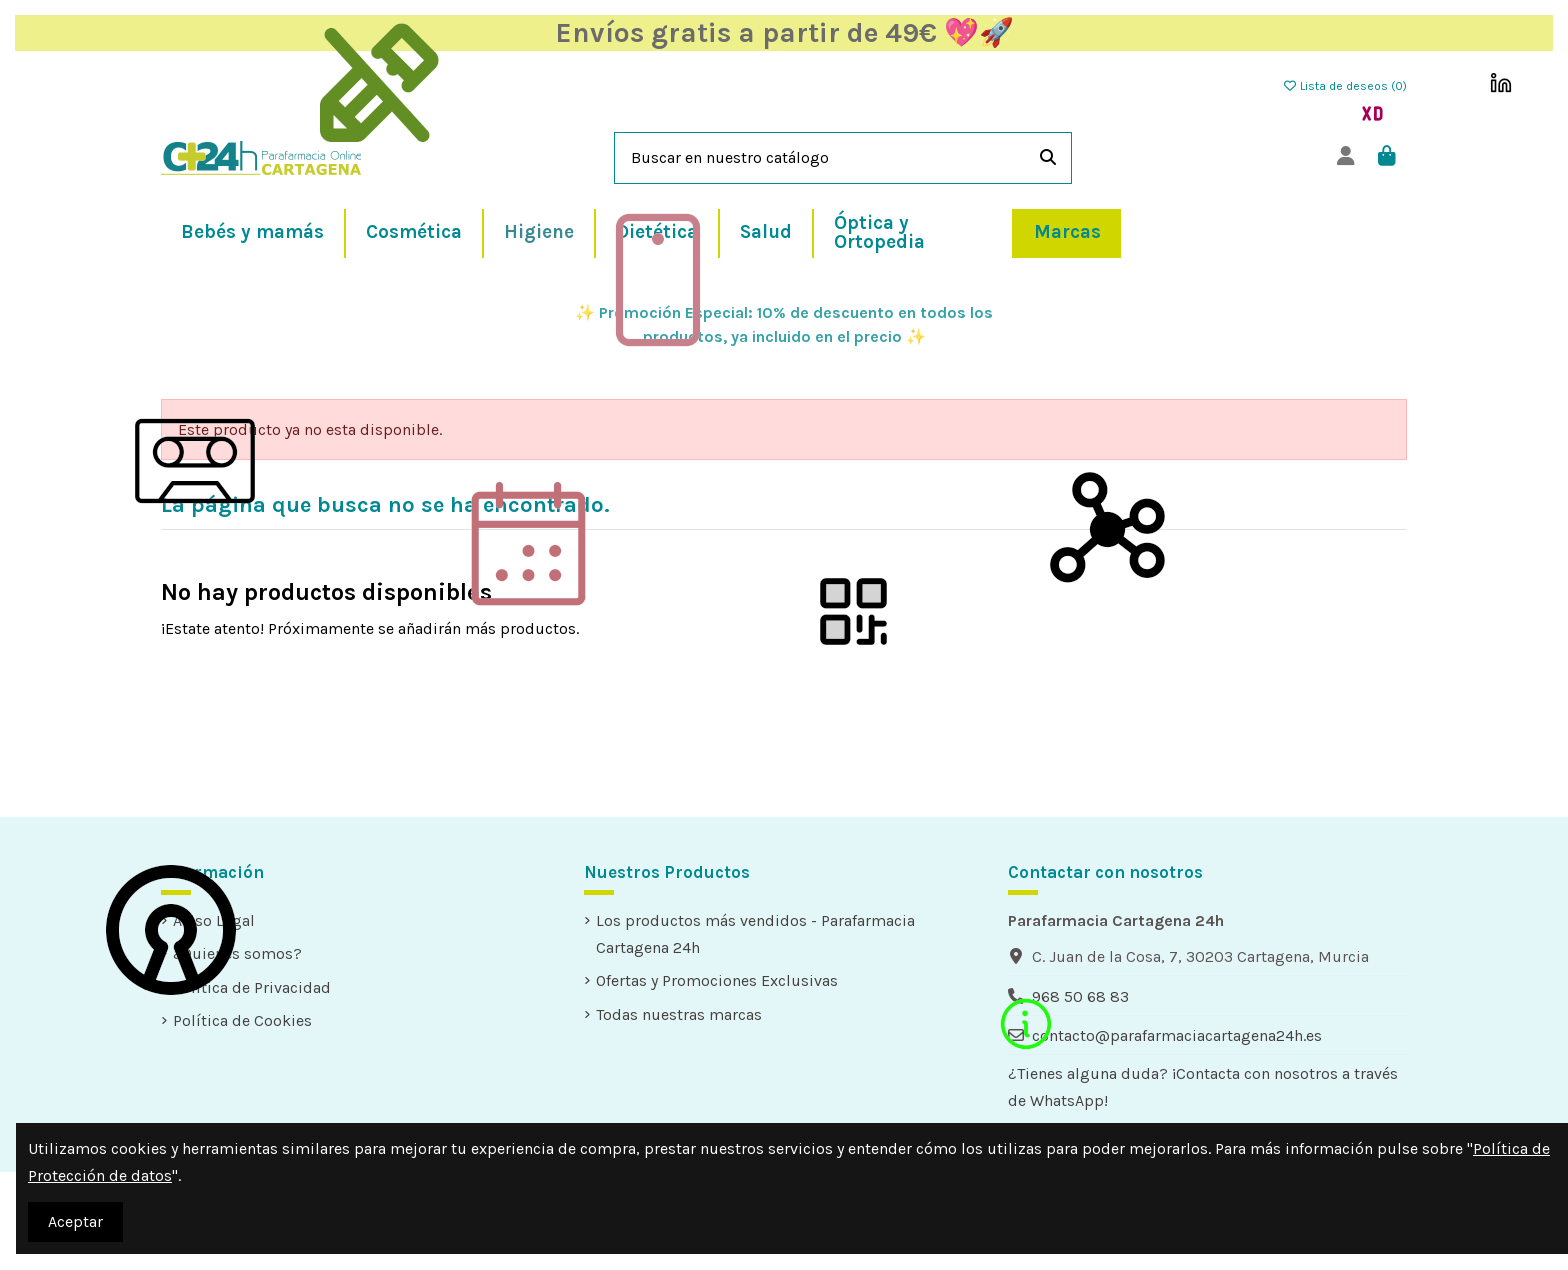 The image size is (1568, 1270). What do you see at coordinates (1372, 113) in the screenshot?
I see `open Adobe XD design file` at bounding box center [1372, 113].